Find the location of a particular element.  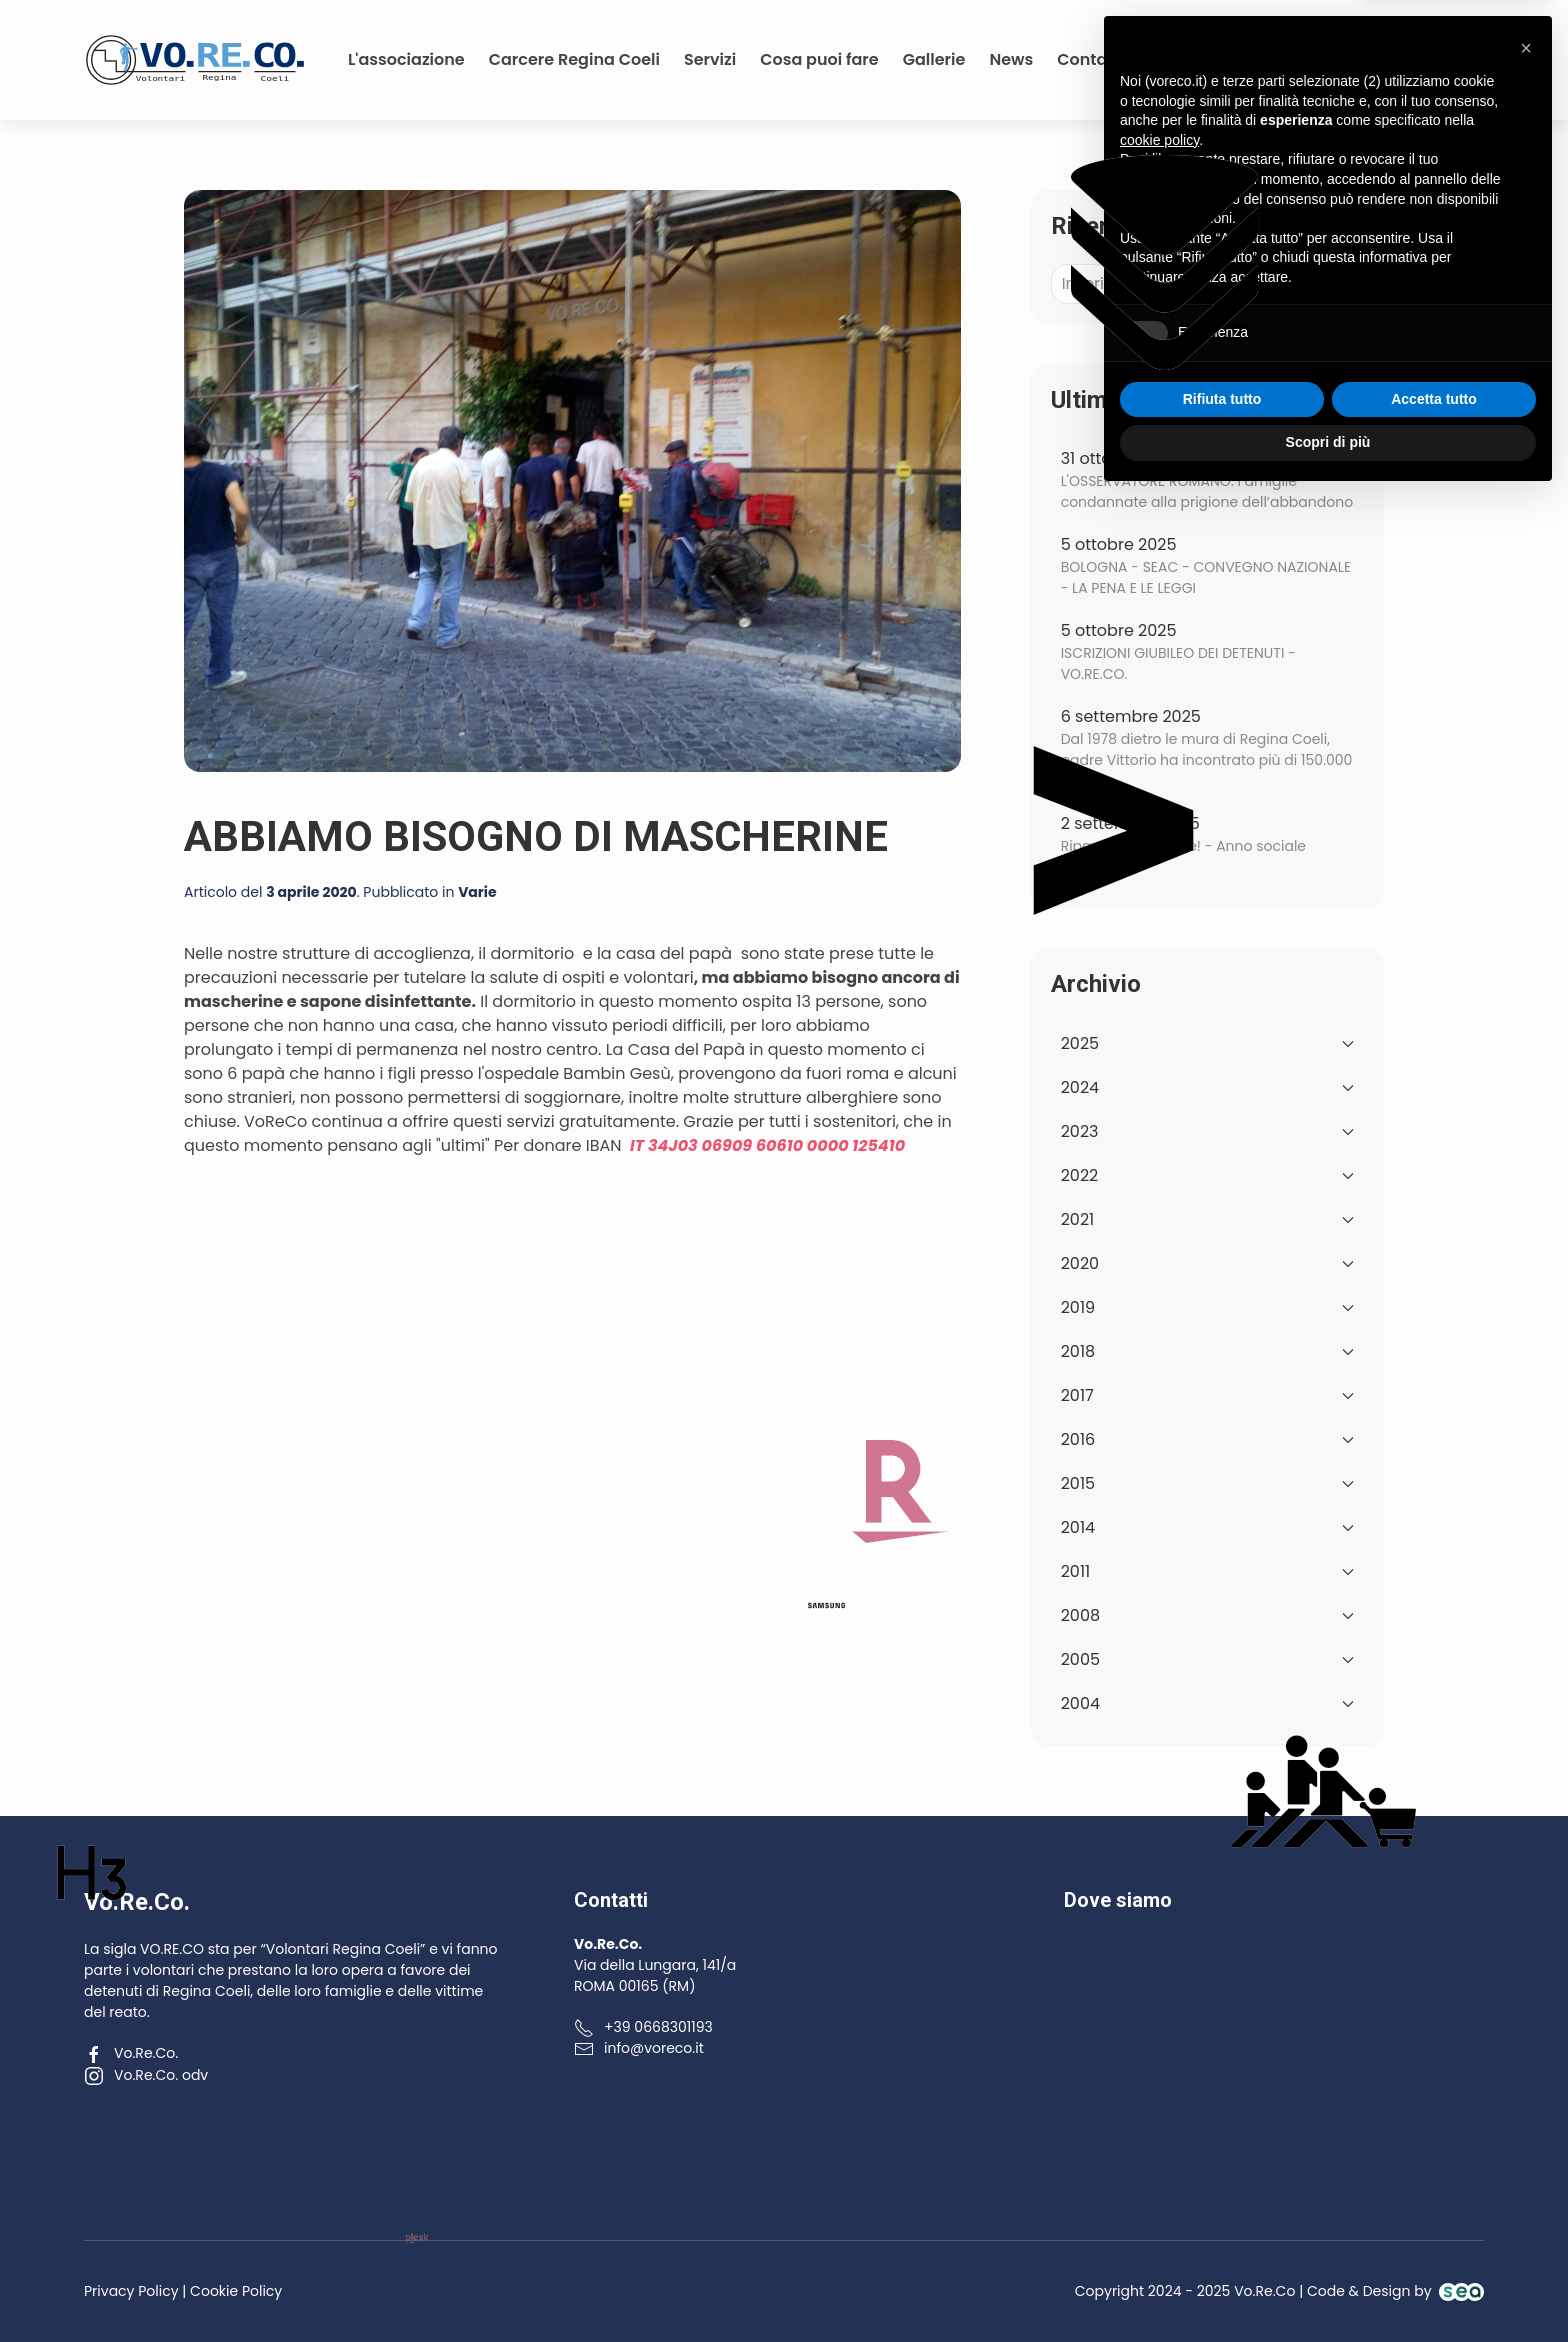

open the Rakuten app is located at coordinates (900, 1491).